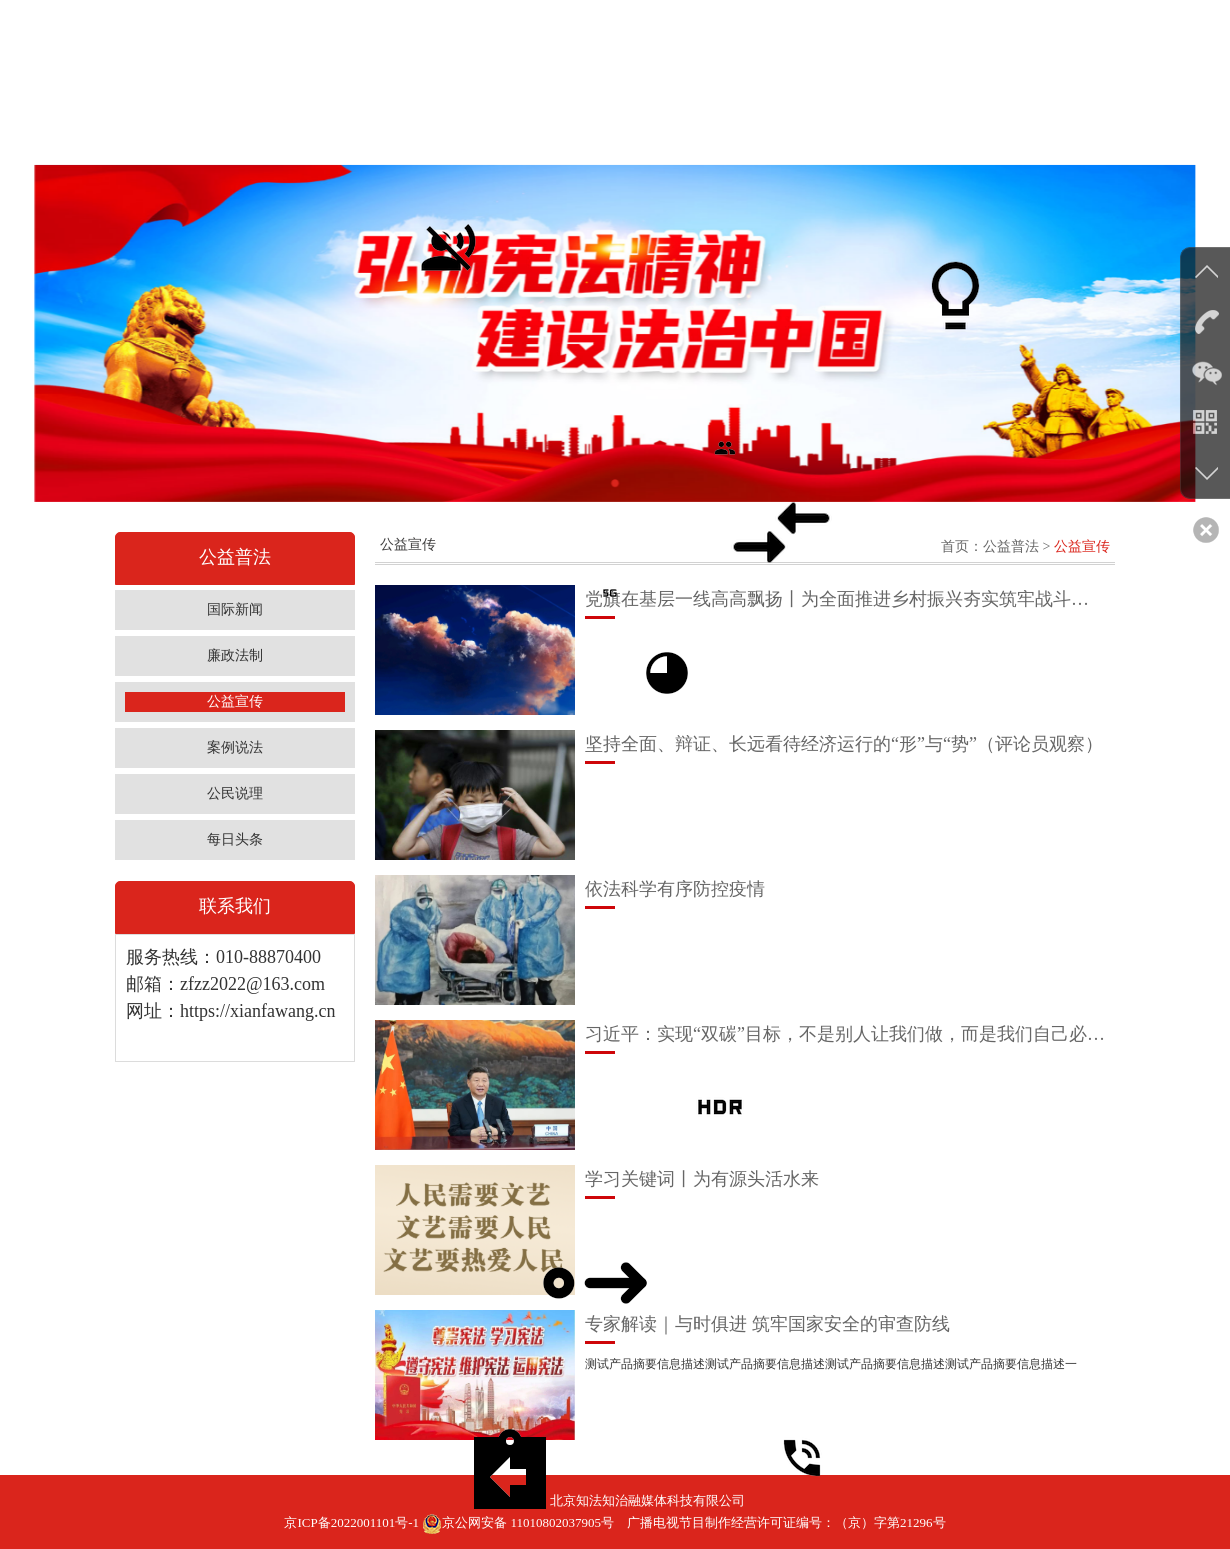  Describe the element at coordinates (667, 673) in the screenshot. I see `indicates 75% progress or completion` at that location.